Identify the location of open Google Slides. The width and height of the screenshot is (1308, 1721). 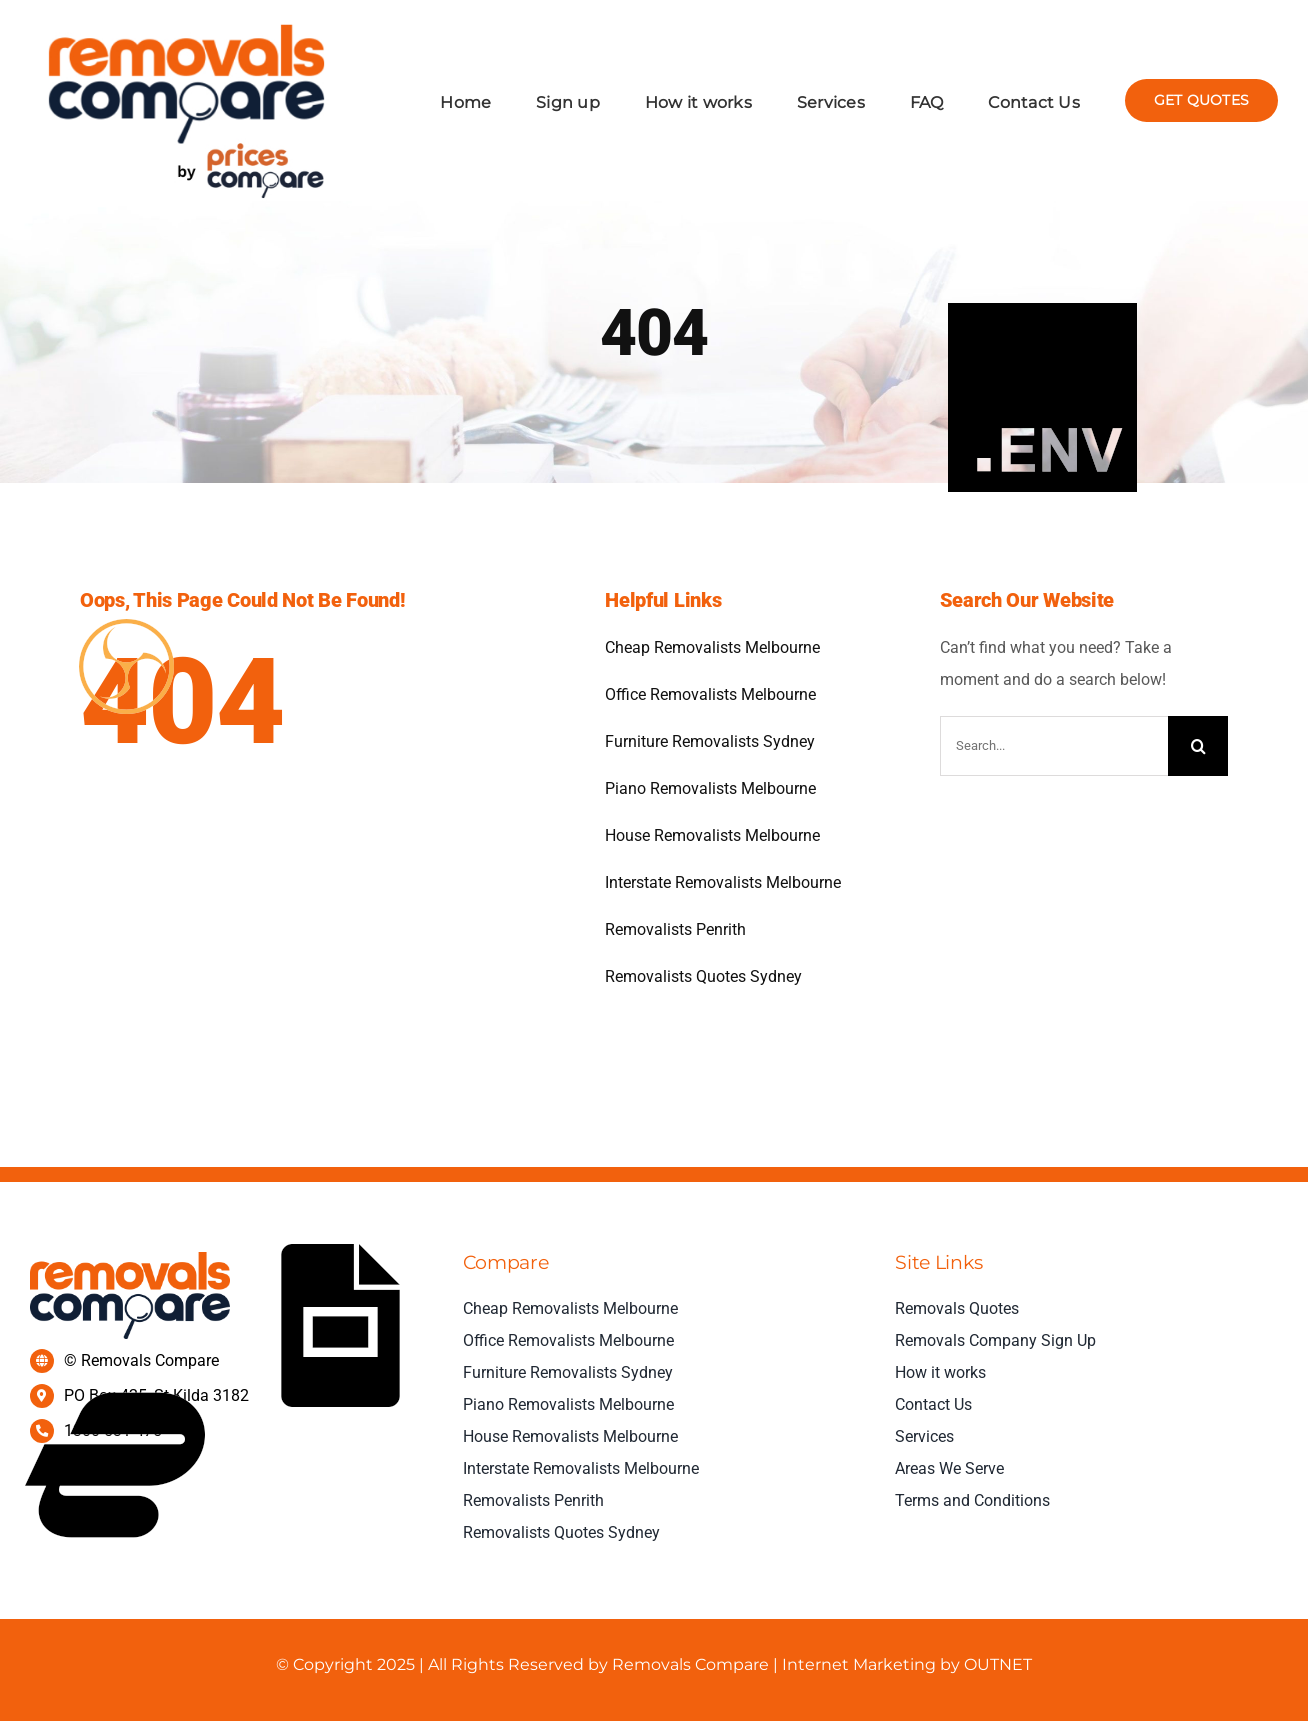
(340, 1325).